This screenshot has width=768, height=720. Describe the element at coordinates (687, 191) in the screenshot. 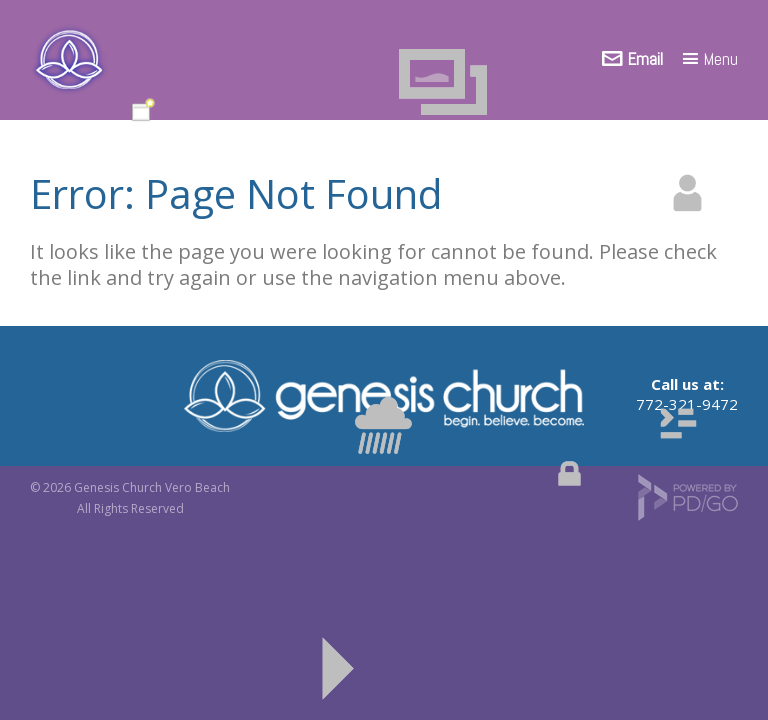

I see `default user profile placeholder` at that location.